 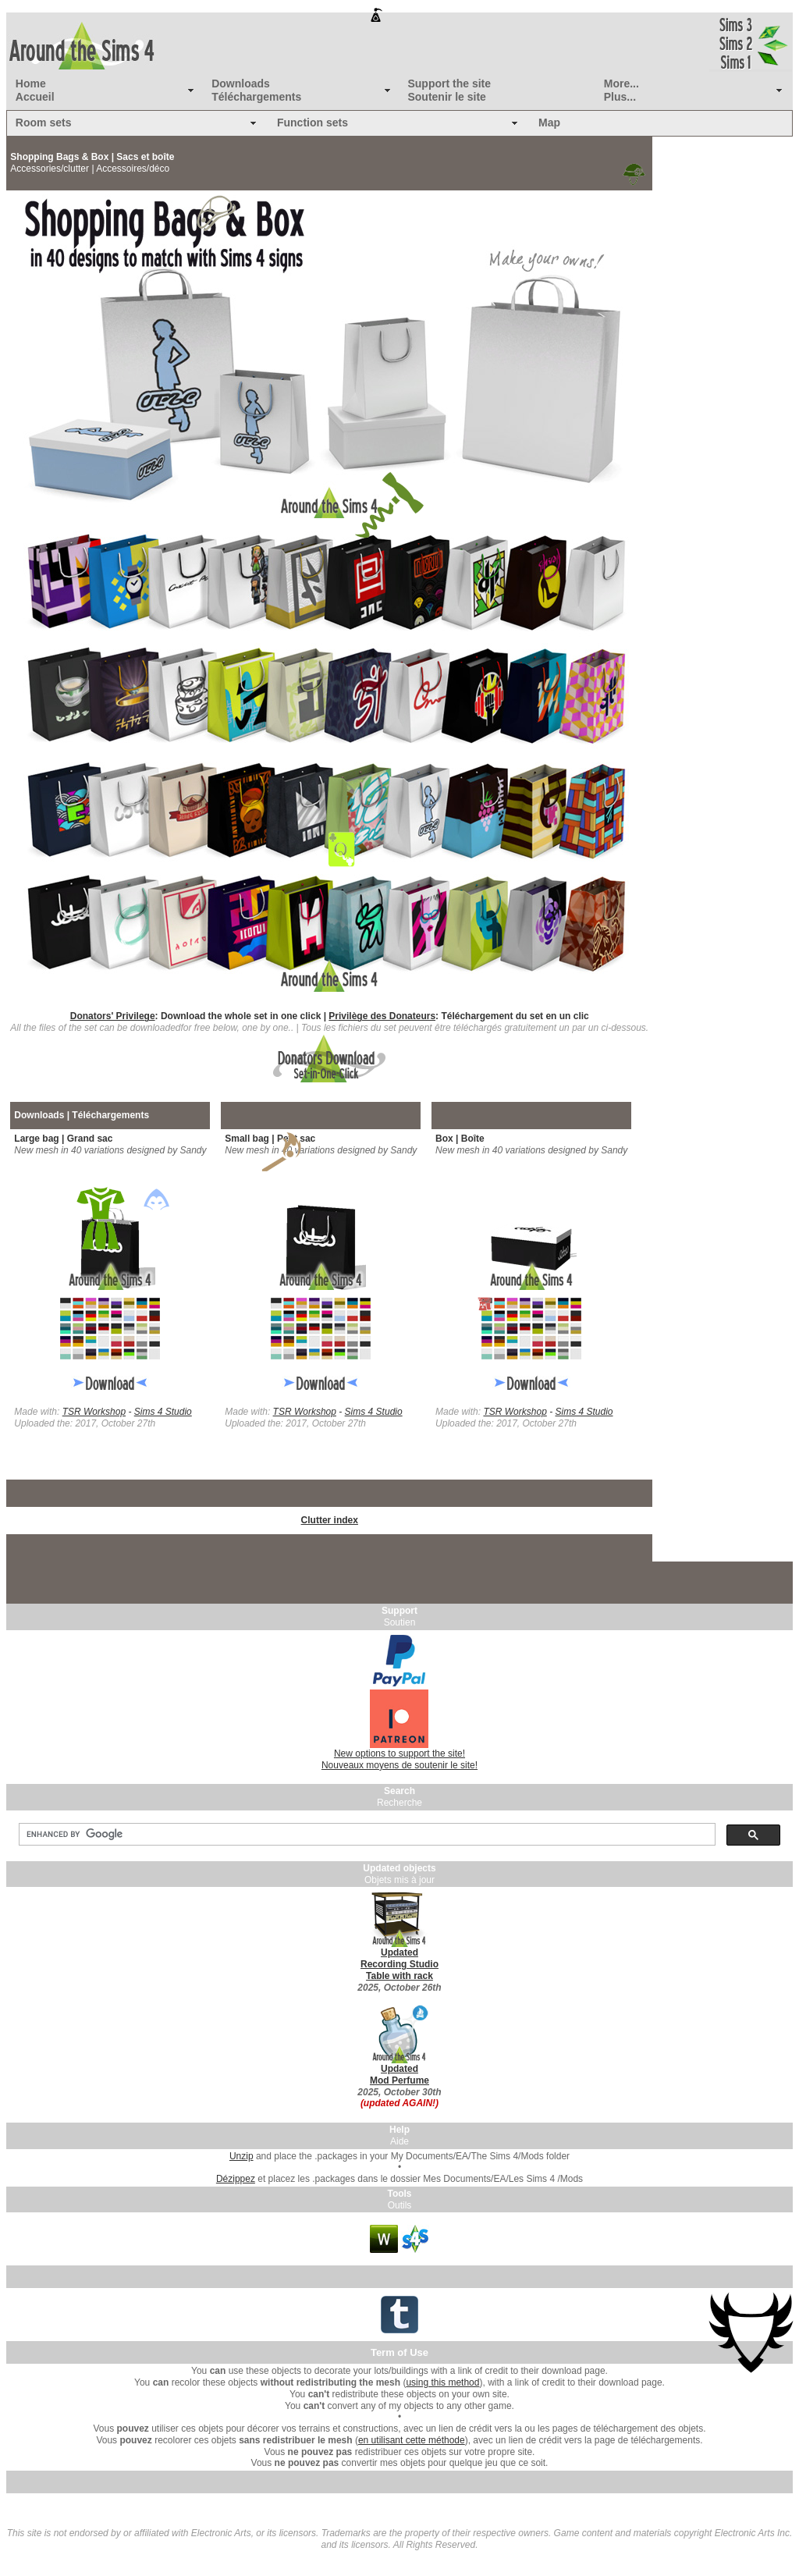 What do you see at coordinates (485, 1304) in the screenshot?
I see `nuclear power plant facility icon` at bounding box center [485, 1304].